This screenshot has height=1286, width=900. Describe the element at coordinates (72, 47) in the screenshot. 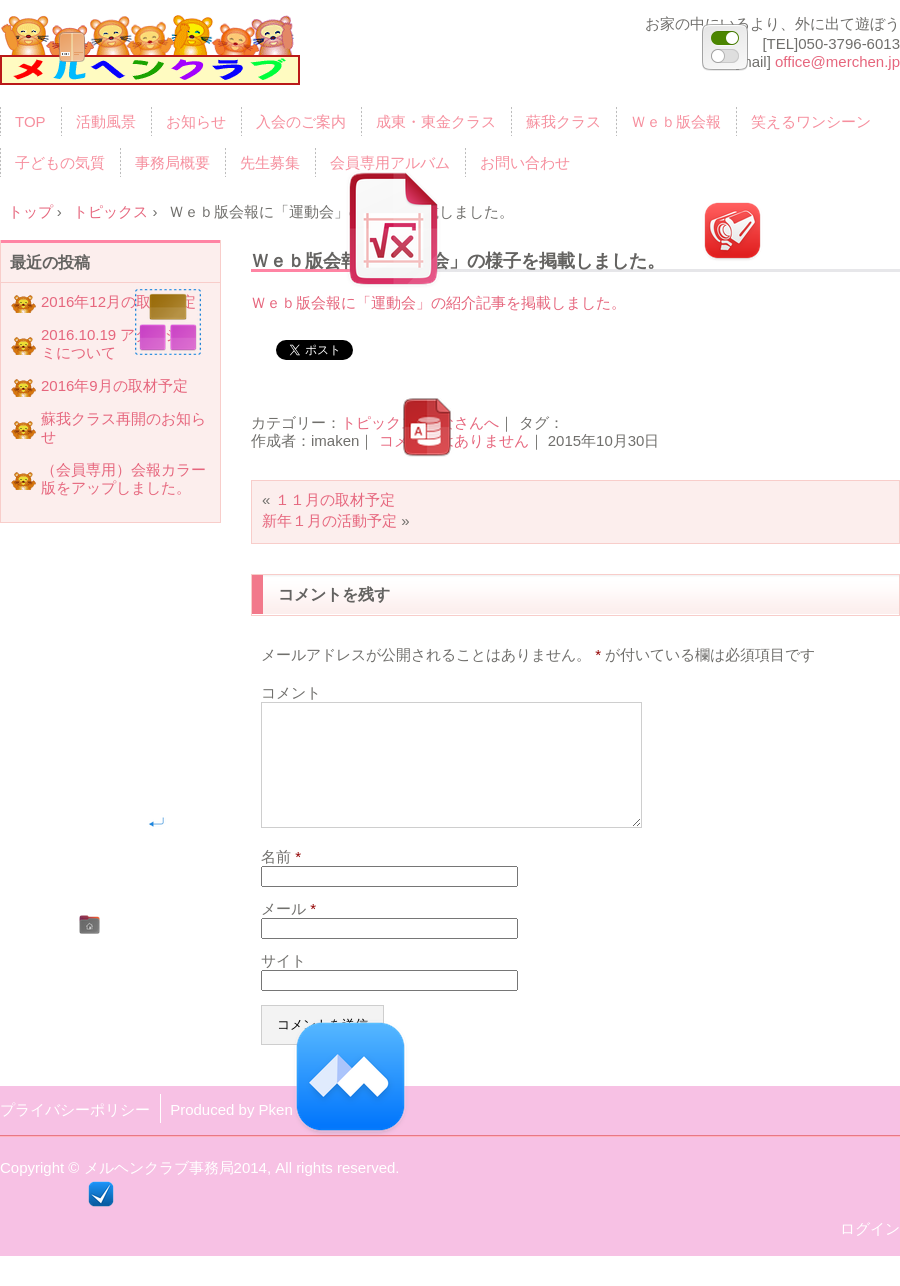

I see `compressed archive file type indicator` at that location.